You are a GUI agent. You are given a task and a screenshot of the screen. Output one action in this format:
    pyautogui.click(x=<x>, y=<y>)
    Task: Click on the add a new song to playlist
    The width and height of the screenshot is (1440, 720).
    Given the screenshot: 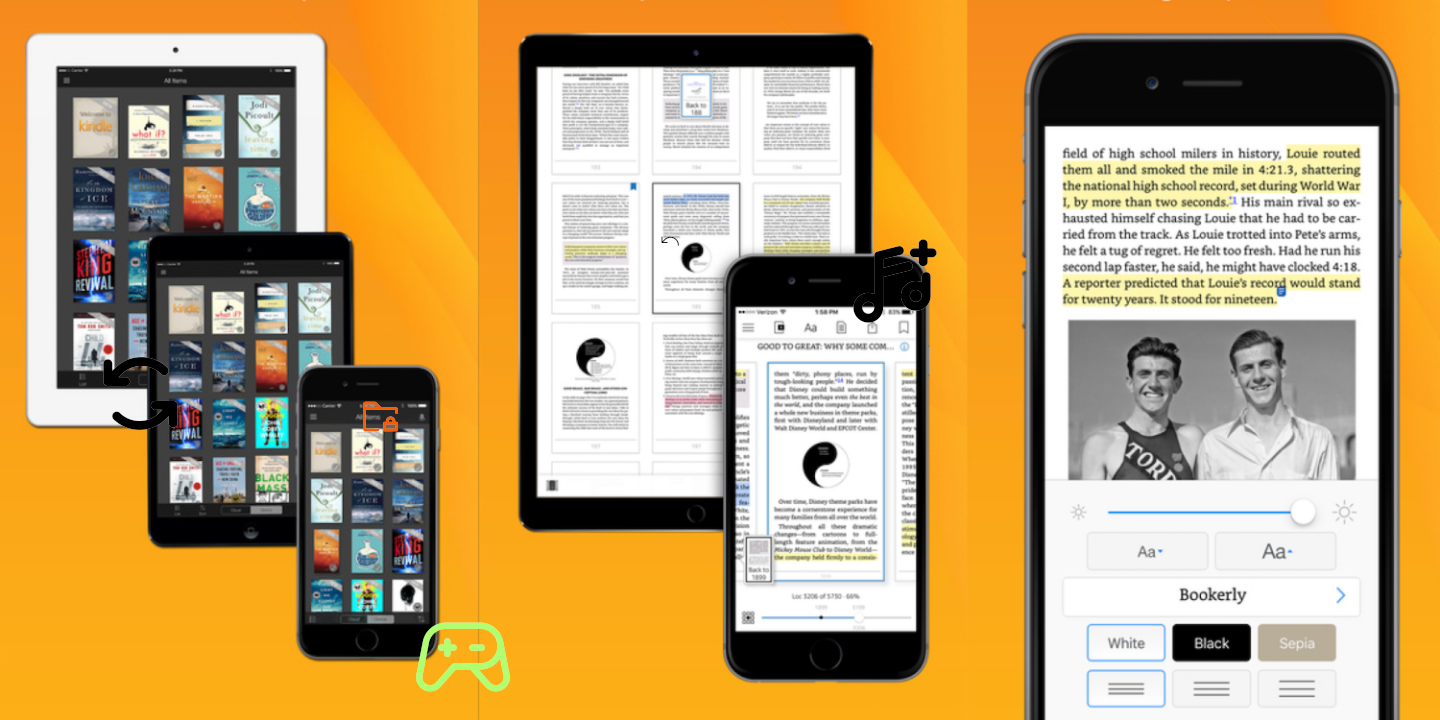 What is the action you would take?
    pyautogui.click(x=896, y=282)
    